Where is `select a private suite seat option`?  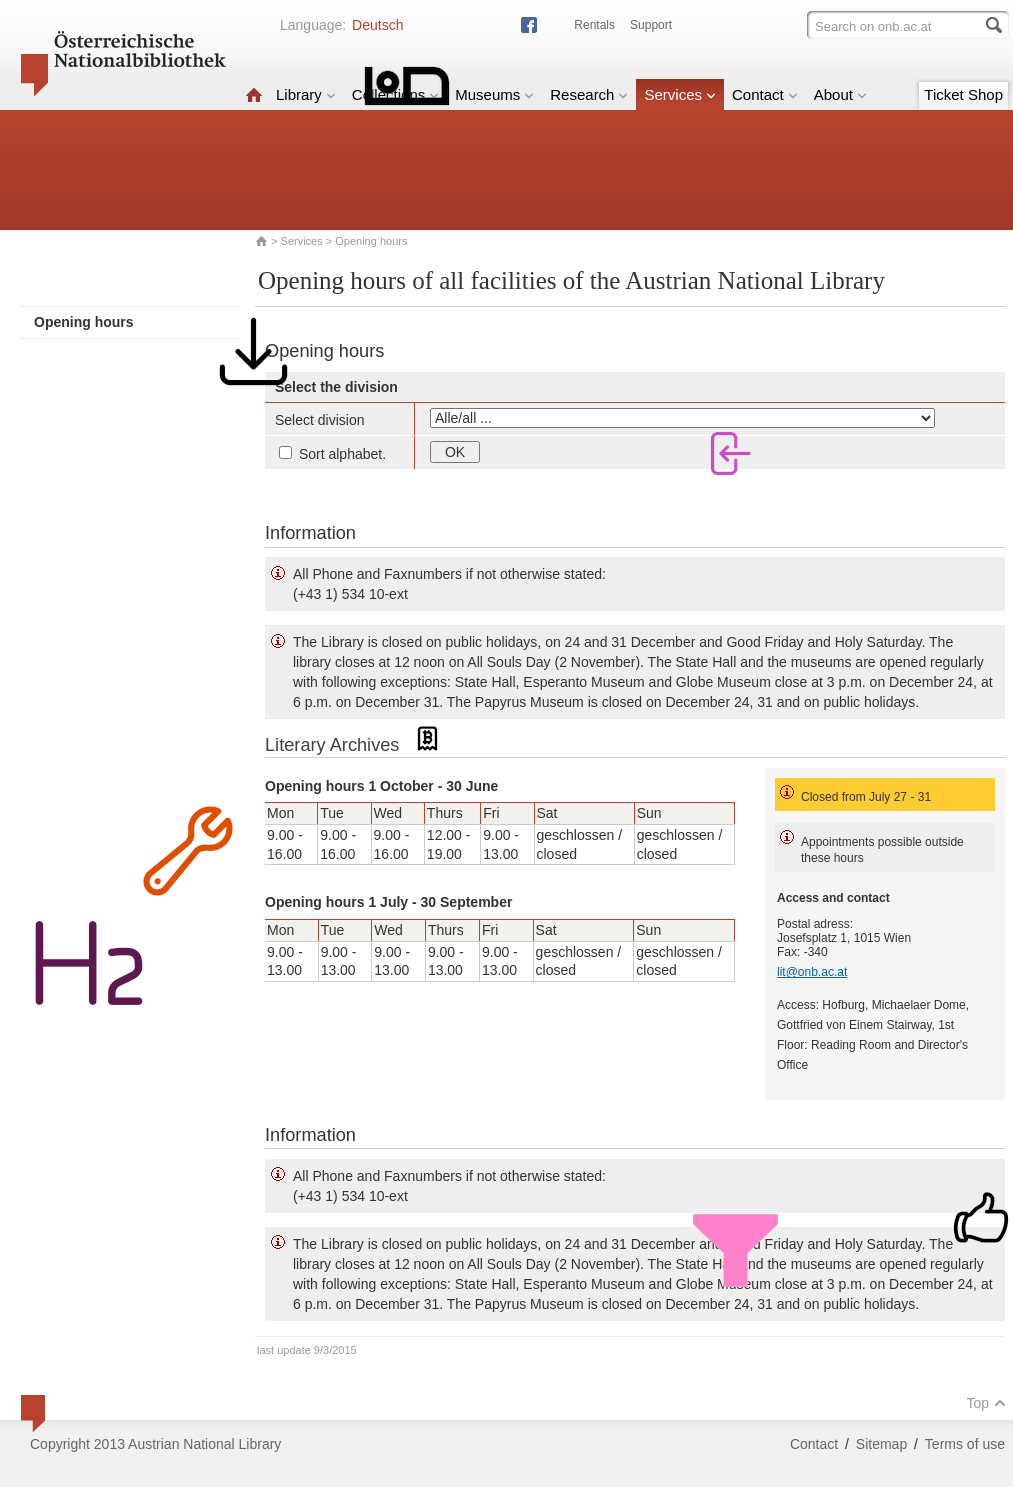 select a private suite seat option is located at coordinates (407, 86).